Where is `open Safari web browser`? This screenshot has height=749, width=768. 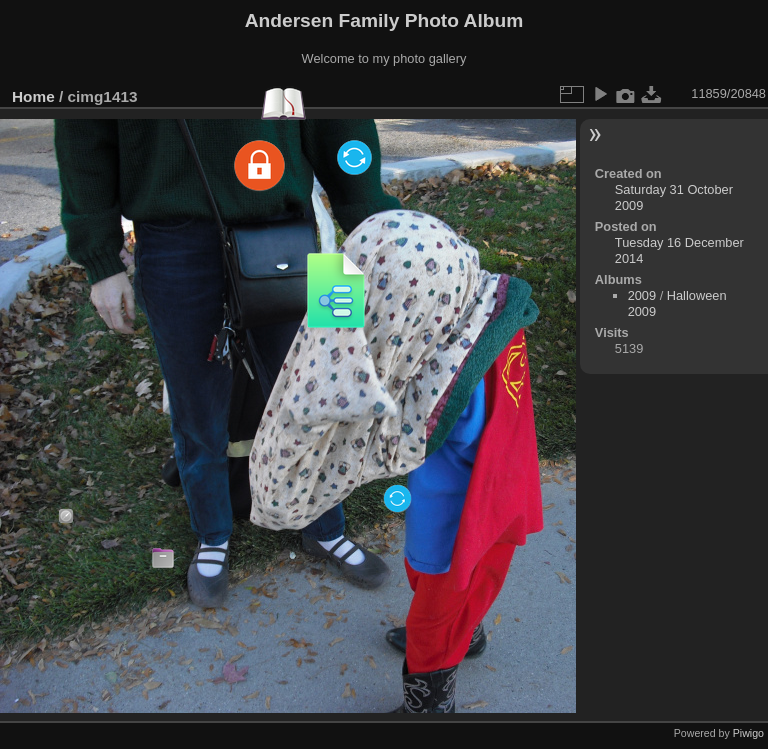 open Safari web browser is located at coordinates (66, 516).